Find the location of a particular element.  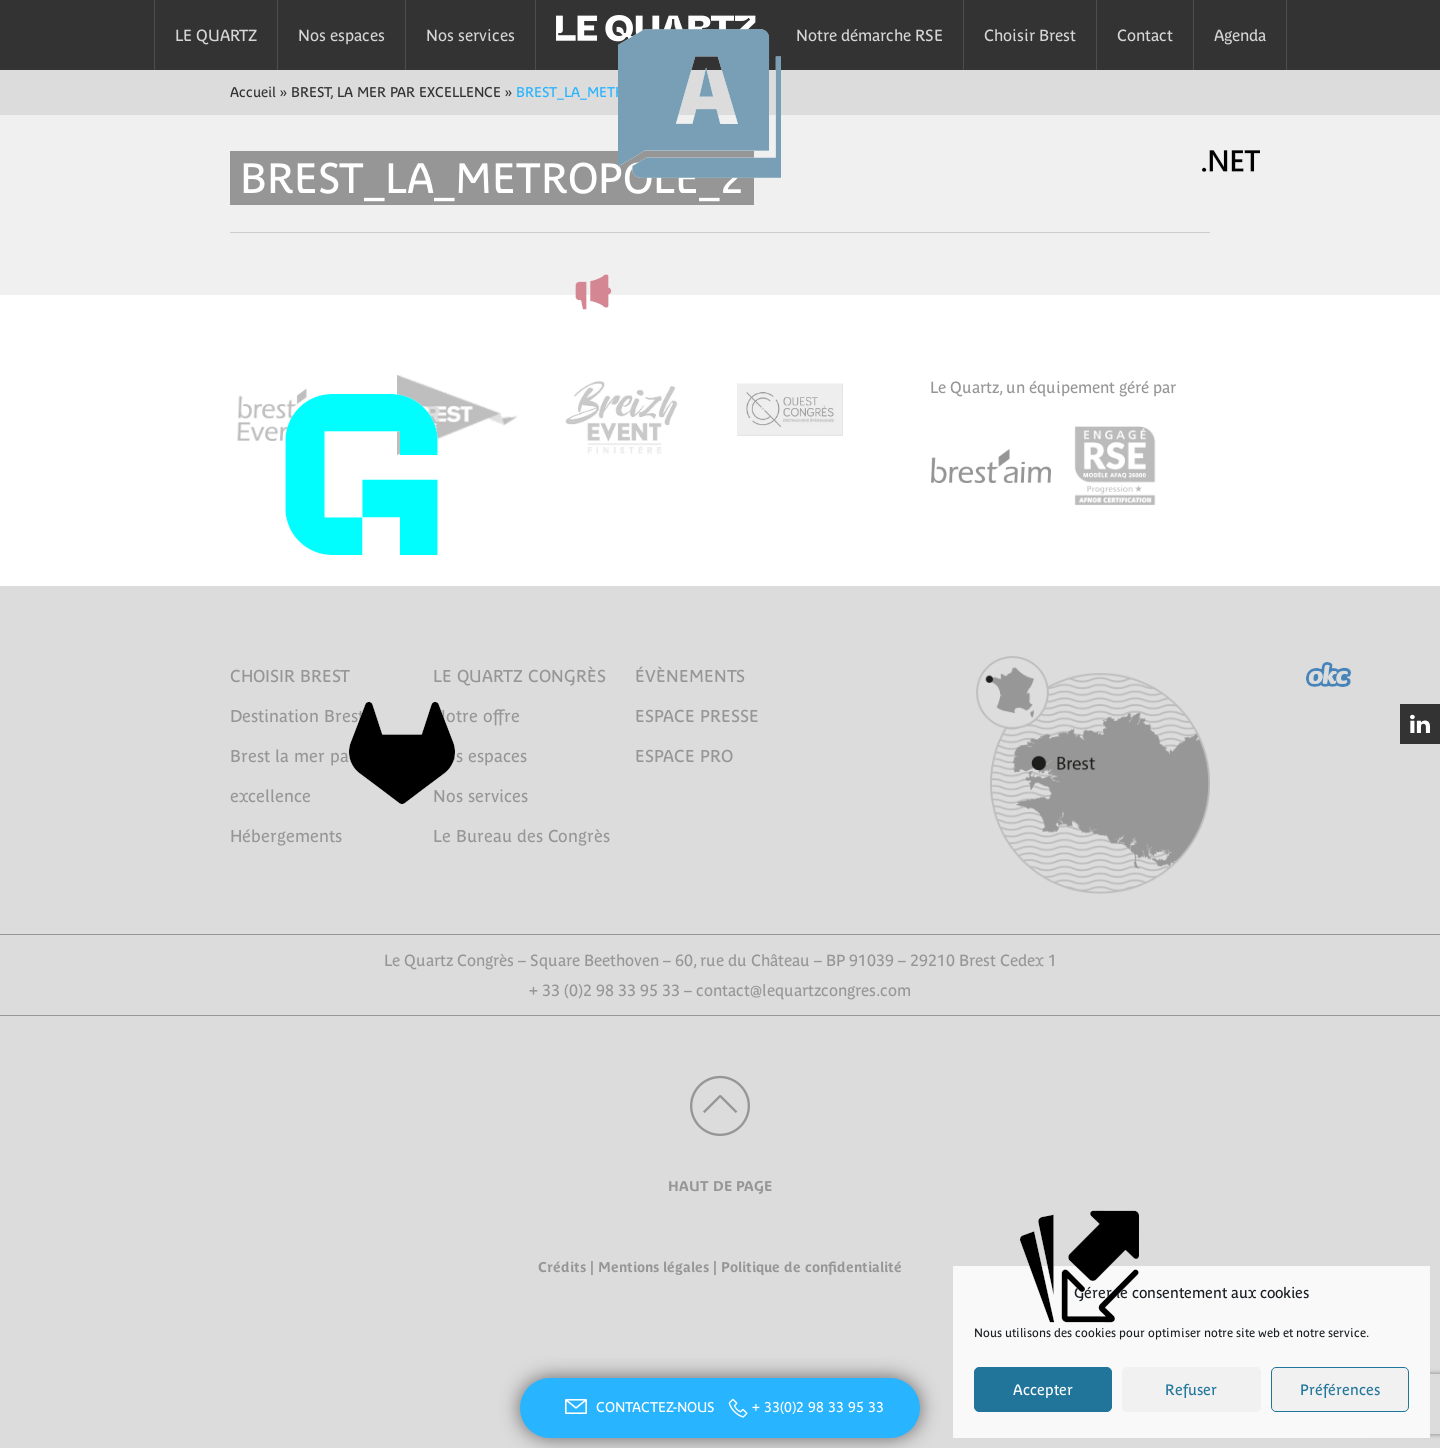

make an announcement or broadcast is located at coordinates (592, 291).